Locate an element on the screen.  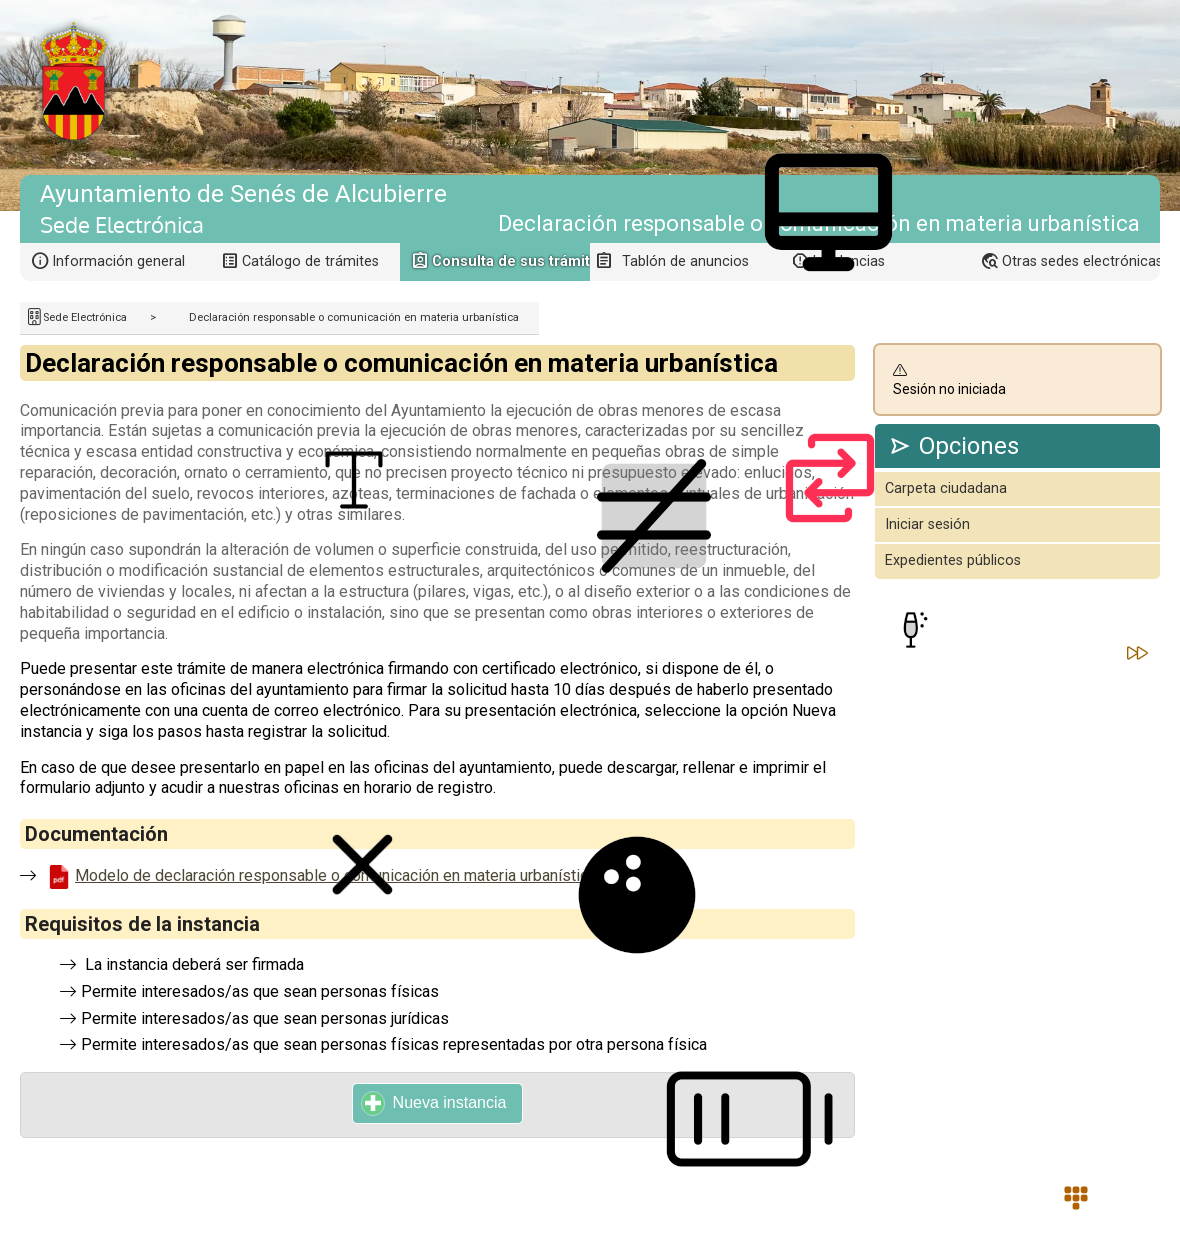
indicates medium battery level is located at coordinates (747, 1119).